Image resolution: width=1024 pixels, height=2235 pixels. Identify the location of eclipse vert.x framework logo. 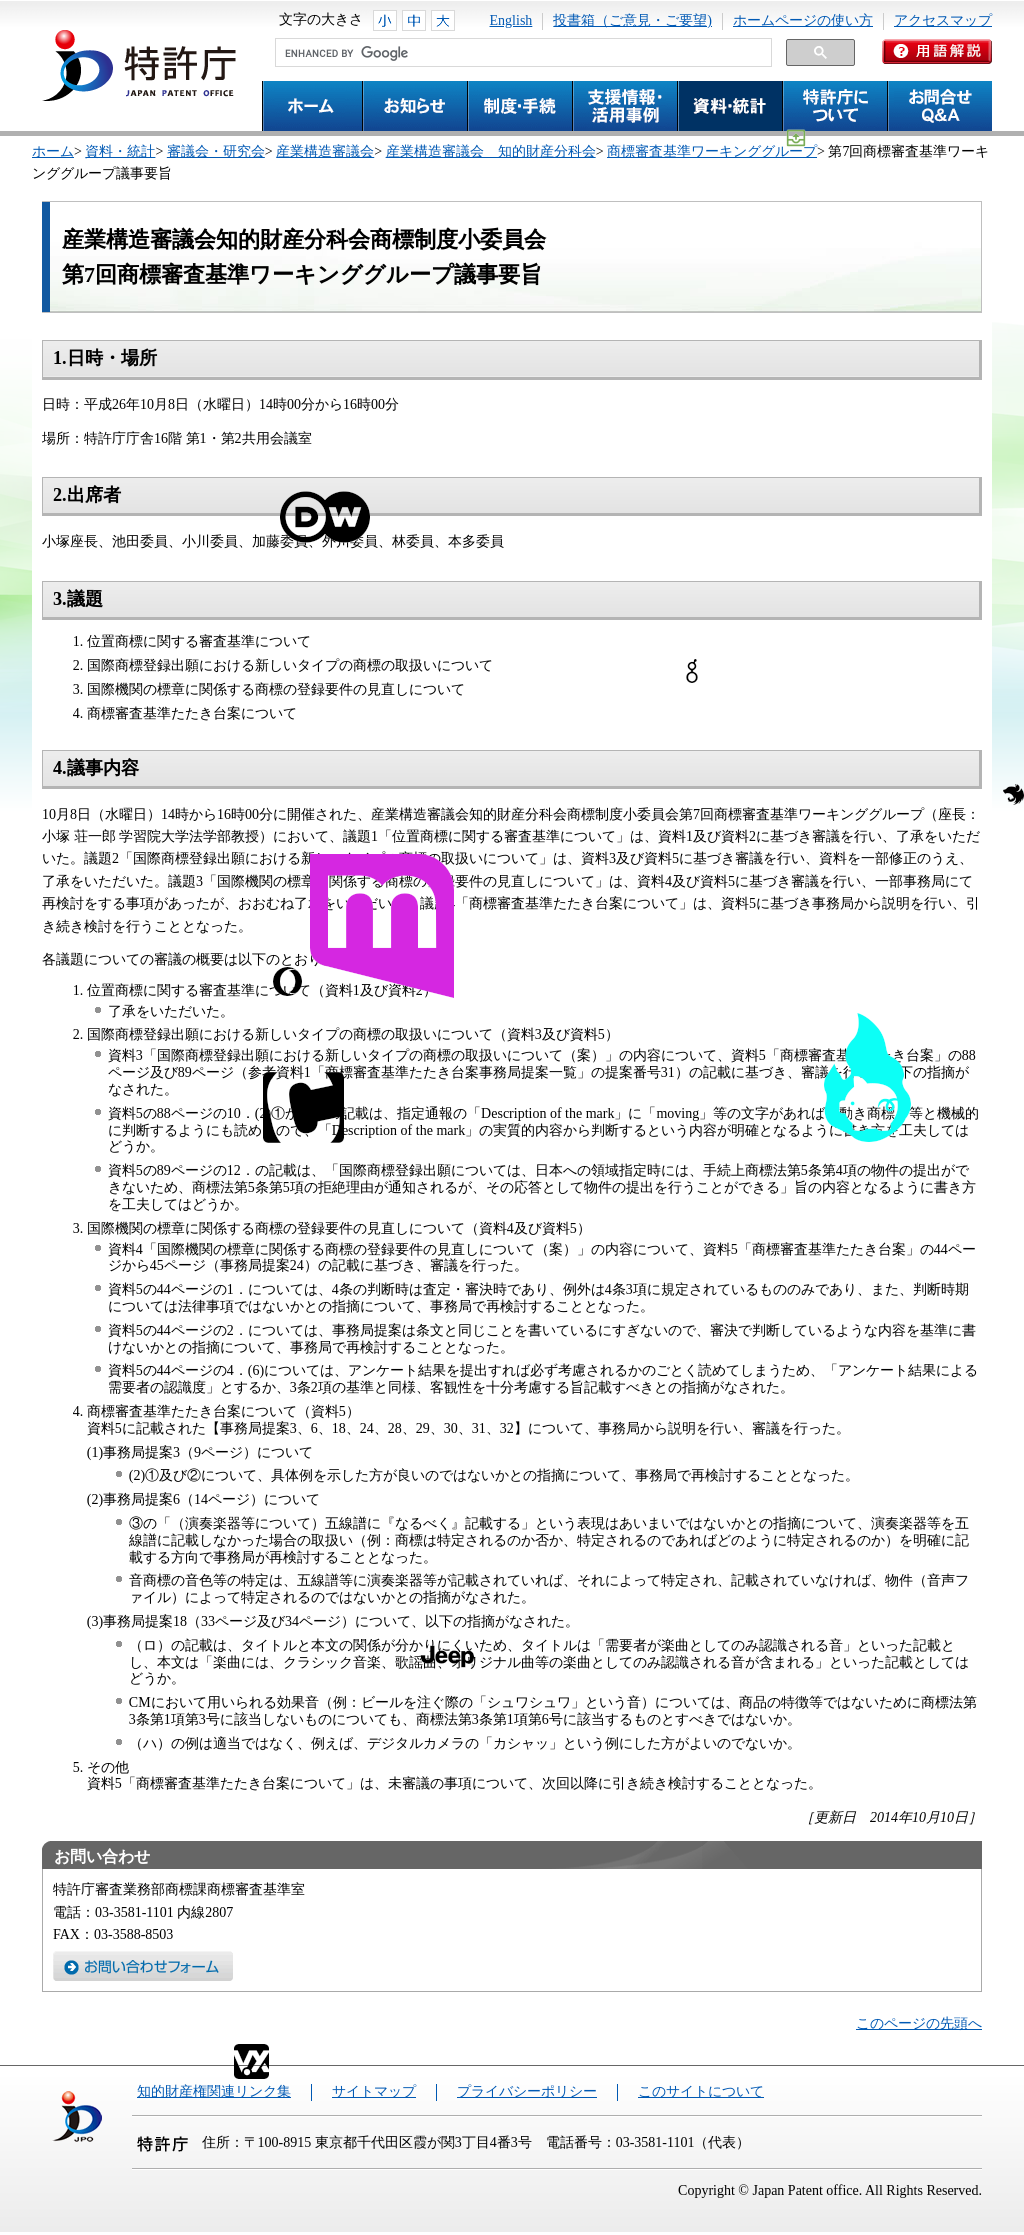
(251, 2061).